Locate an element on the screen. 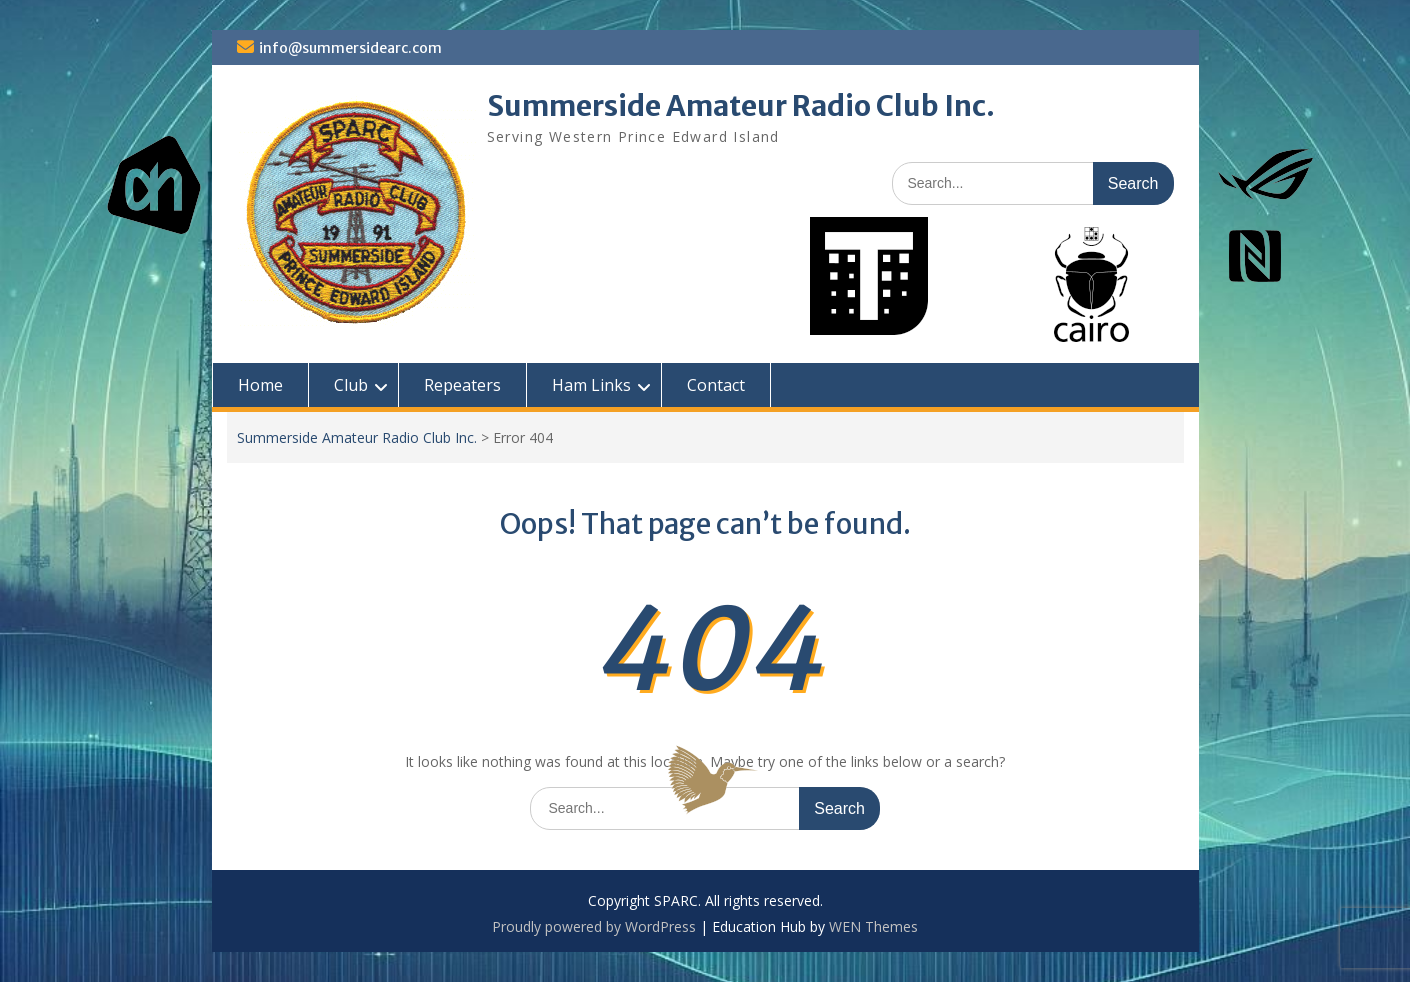 Image resolution: width=1410 pixels, height=982 pixels. visit the thanos project website or documentation is located at coordinates (869, 276).